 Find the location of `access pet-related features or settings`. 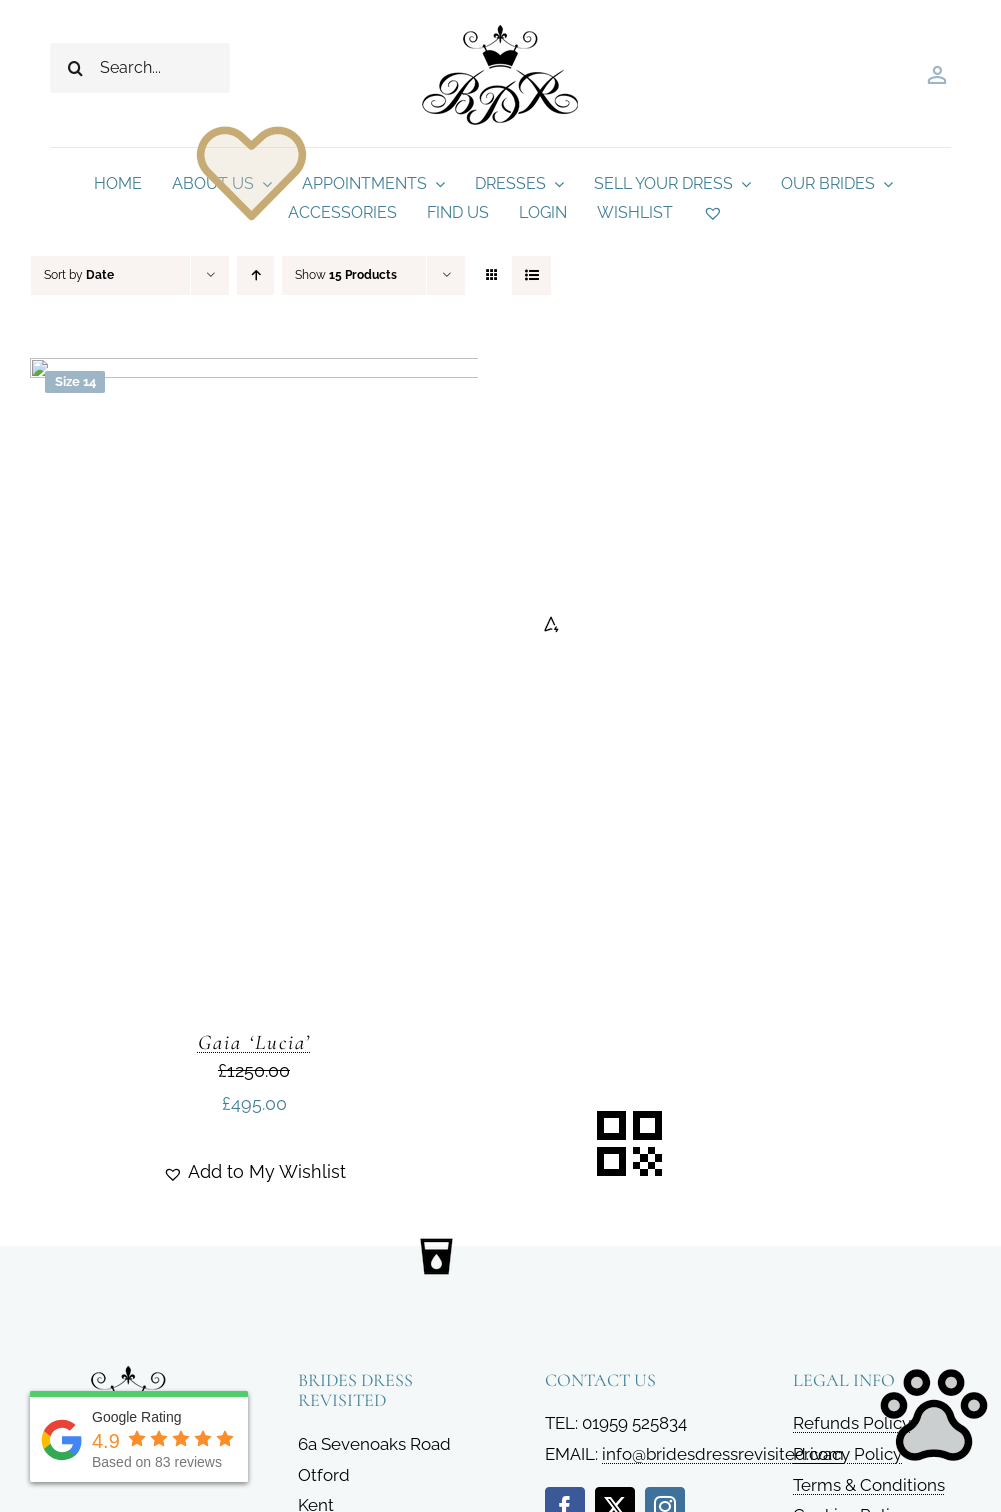

access pet-related features or settings is located at coordinates (934, 1415).